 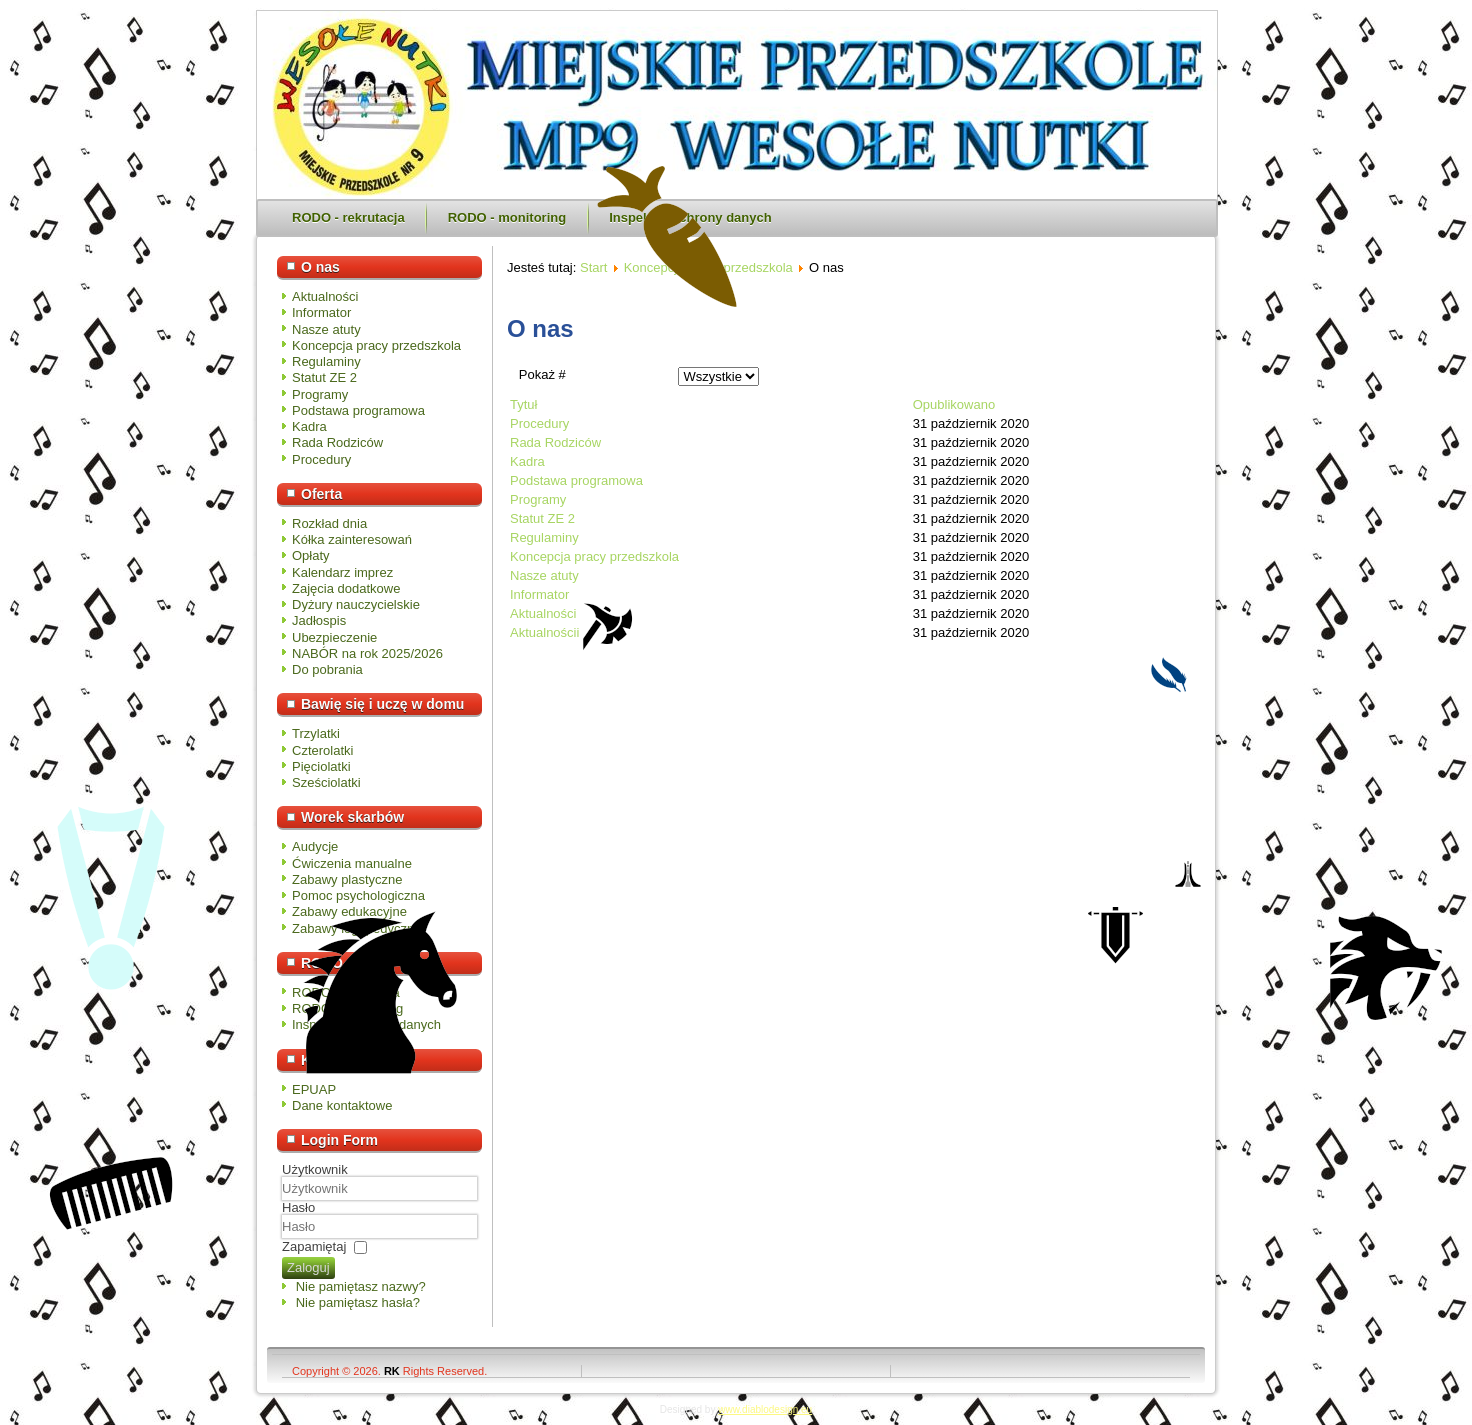 I want to click on view memorial or monument location, so click(x=1188, y=874).